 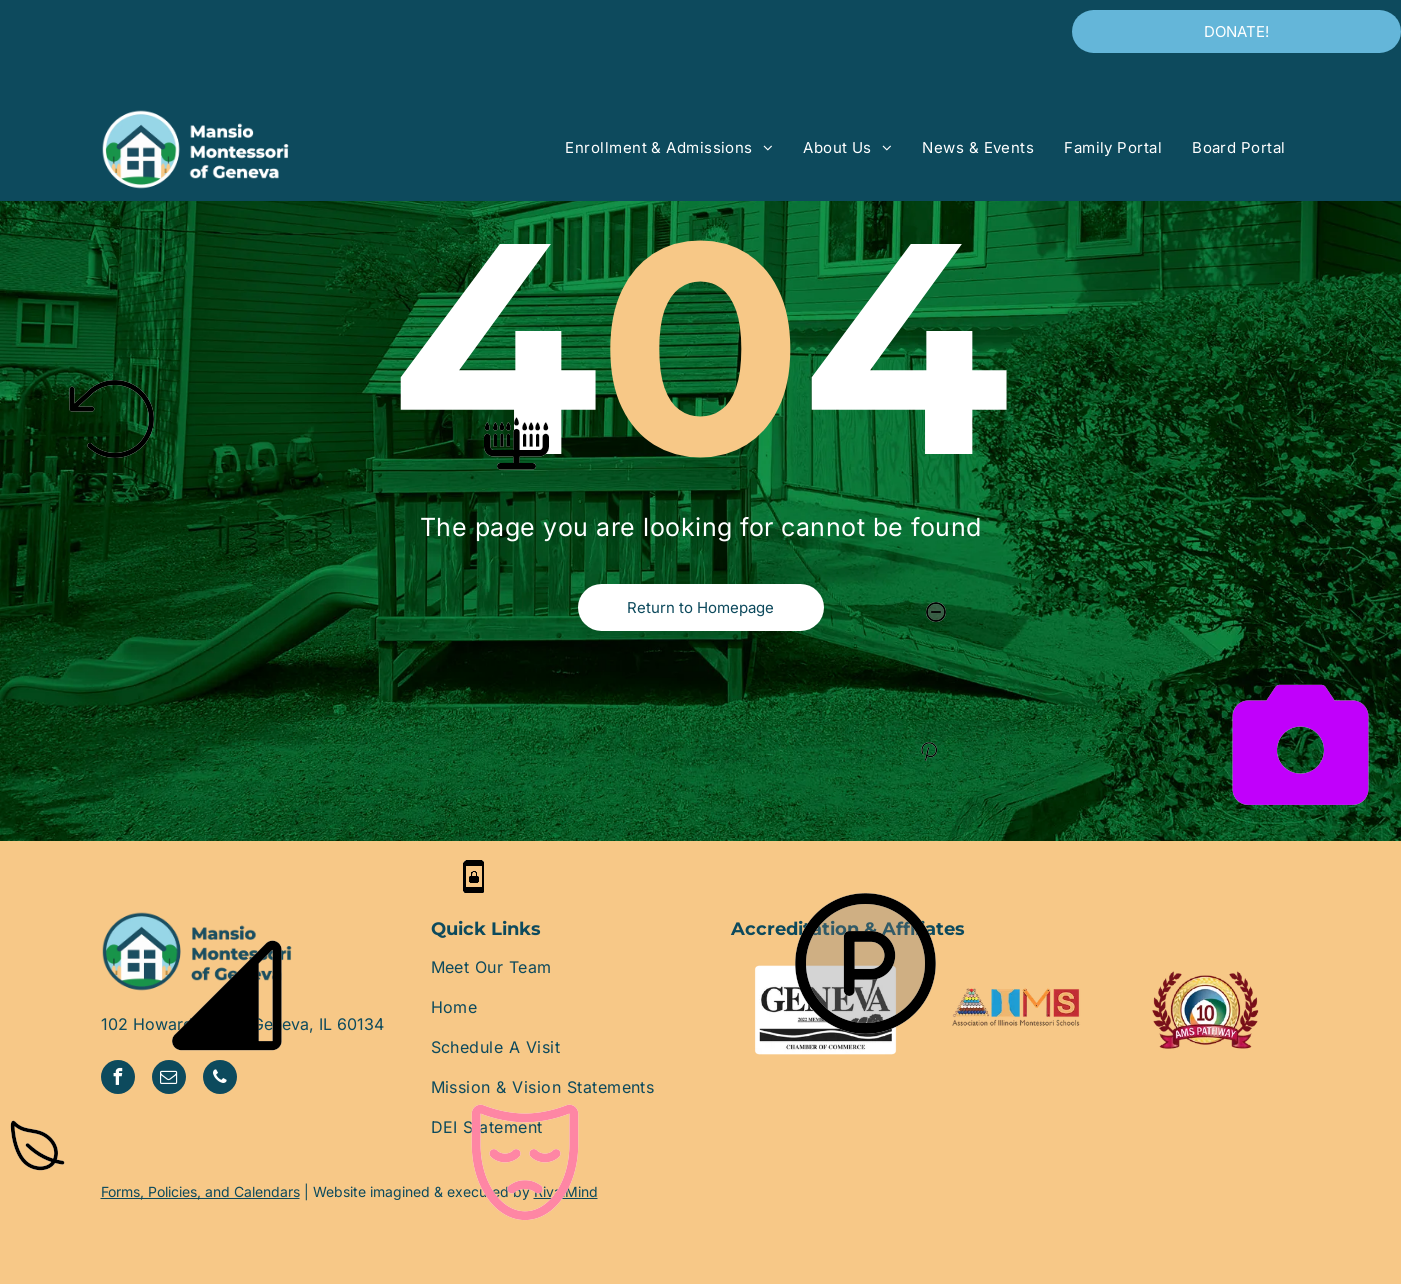 I want to click on indicates eco-friendly or sustainable option, so click(x=37, y=1145).